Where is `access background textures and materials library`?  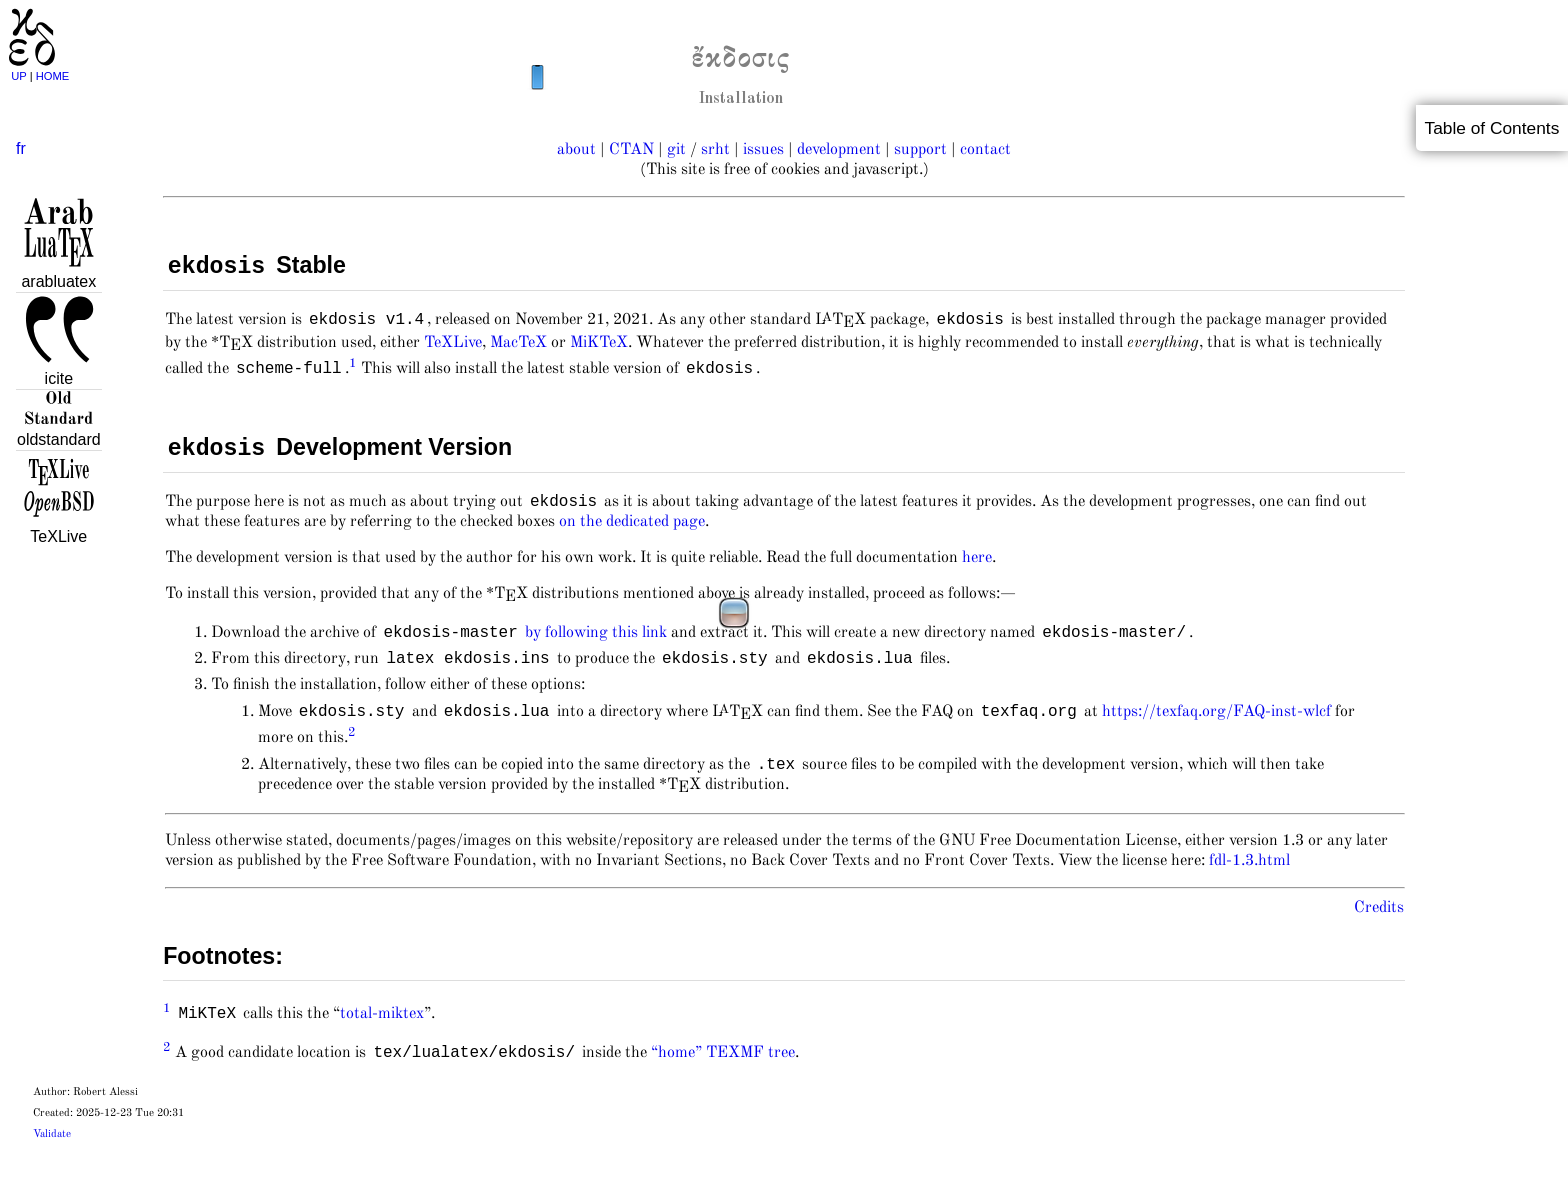 access background textures and materials library is located at coordinates (734, 615).